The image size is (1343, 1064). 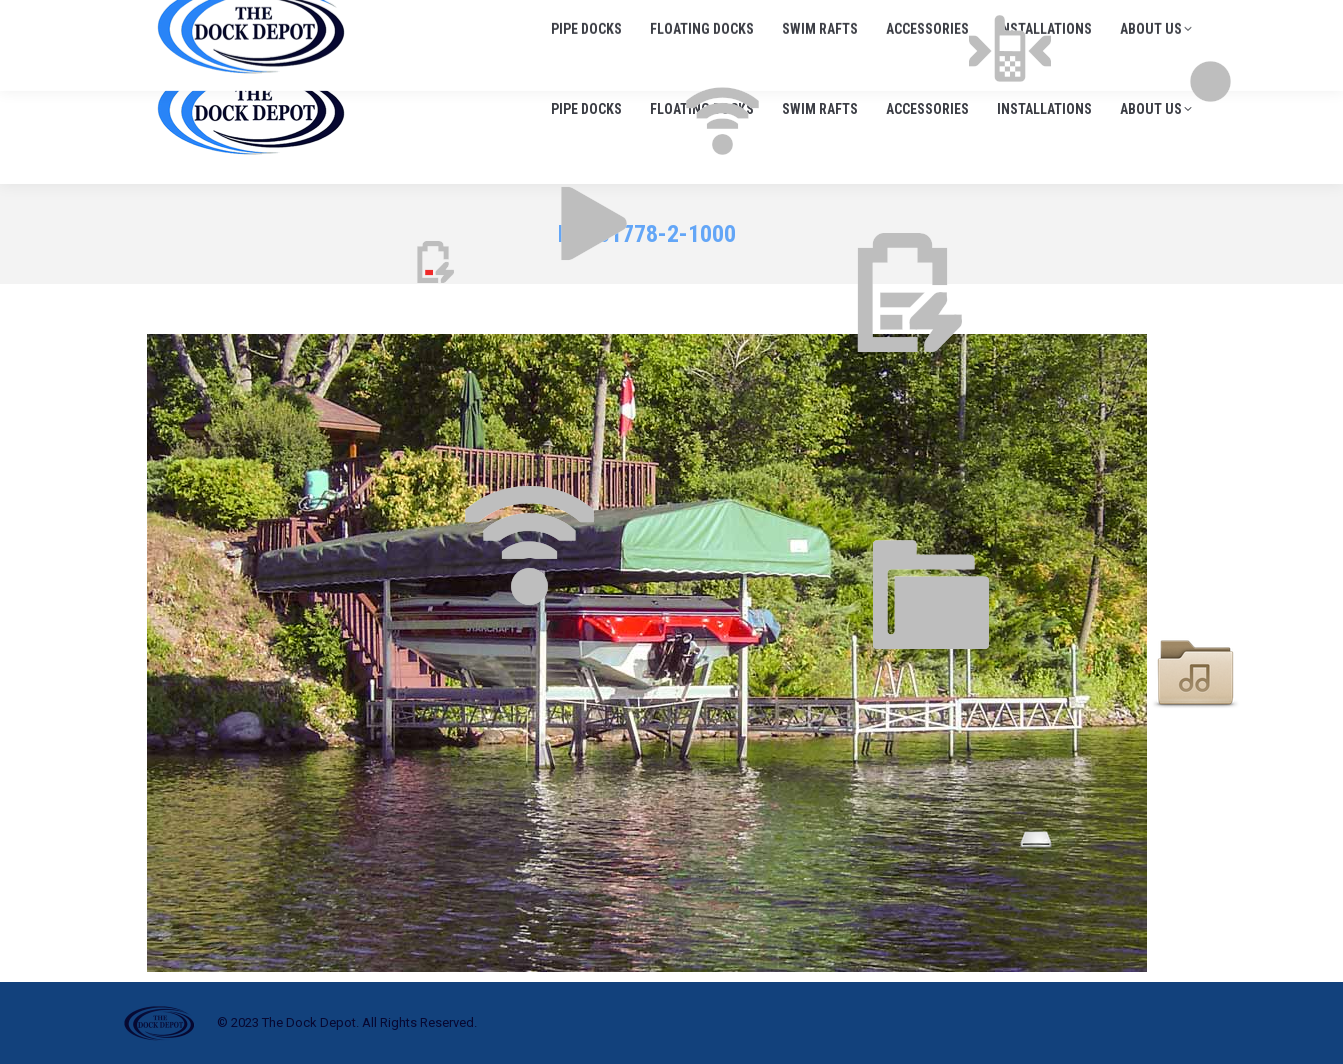 What do you see at coordinates (1195, 676) in the screenshot?
I see `open your music folder` at bounding box center [1195, 676].